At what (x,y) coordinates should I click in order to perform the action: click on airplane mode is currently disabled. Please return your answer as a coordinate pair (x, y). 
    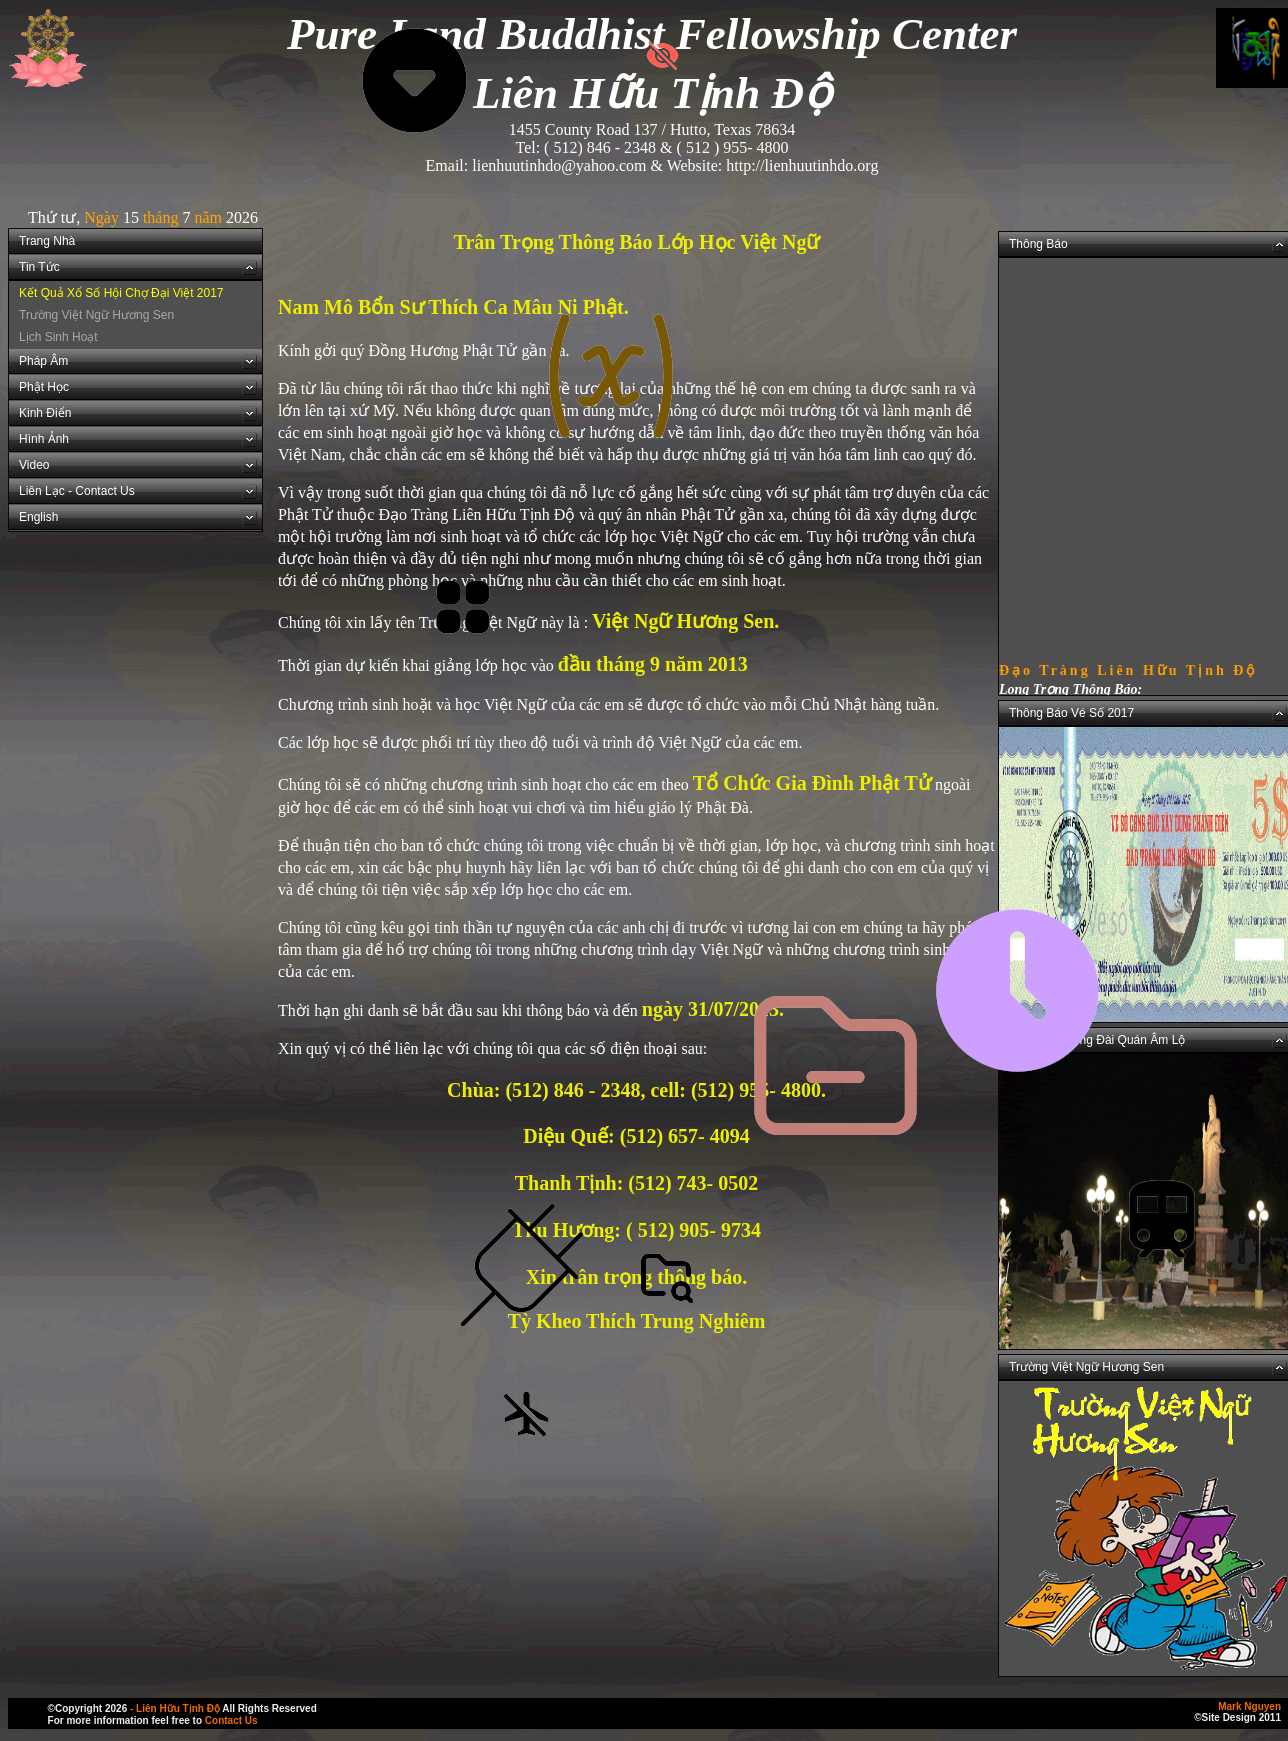
    Looking at the image, I should click on (526, 1413).